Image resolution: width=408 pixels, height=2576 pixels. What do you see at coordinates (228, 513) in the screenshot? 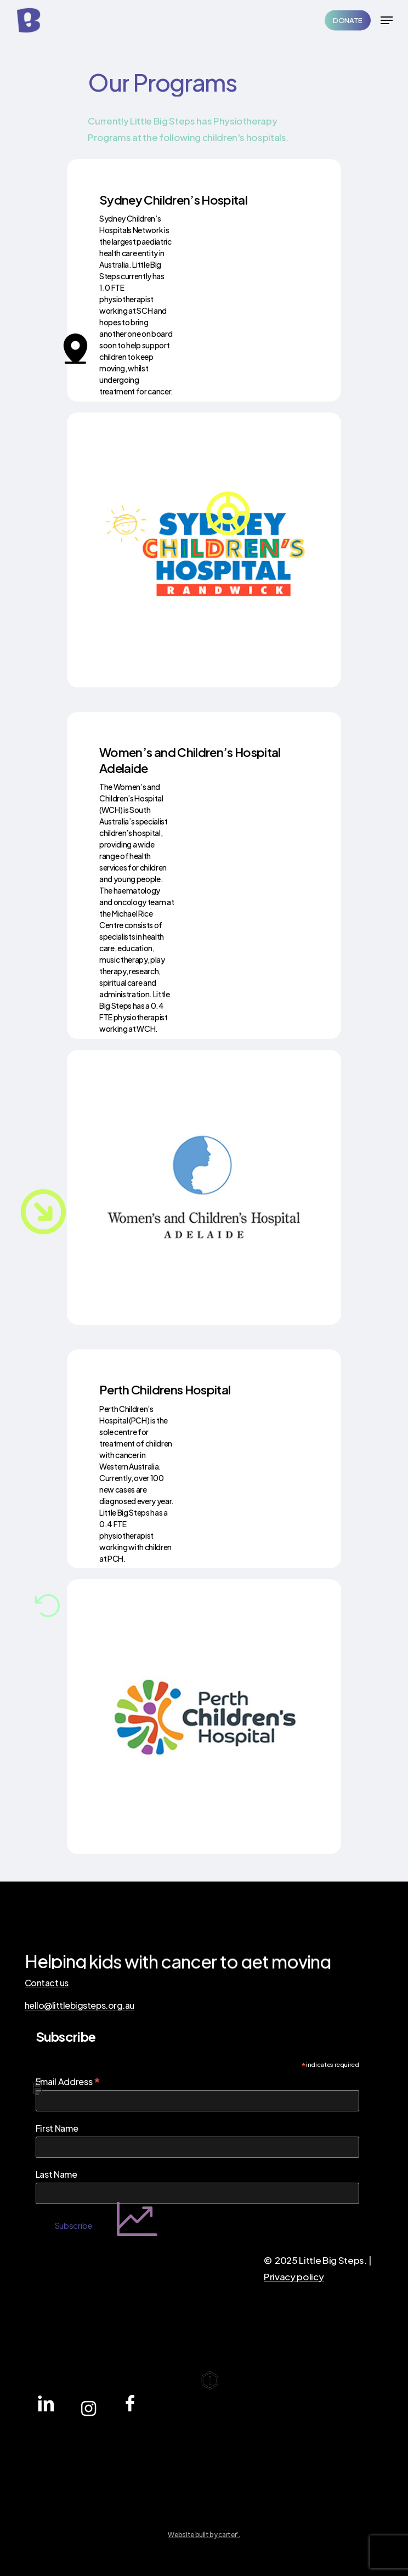
I see `view data breakdown in a donut chart` at bounding box center [228, 513].